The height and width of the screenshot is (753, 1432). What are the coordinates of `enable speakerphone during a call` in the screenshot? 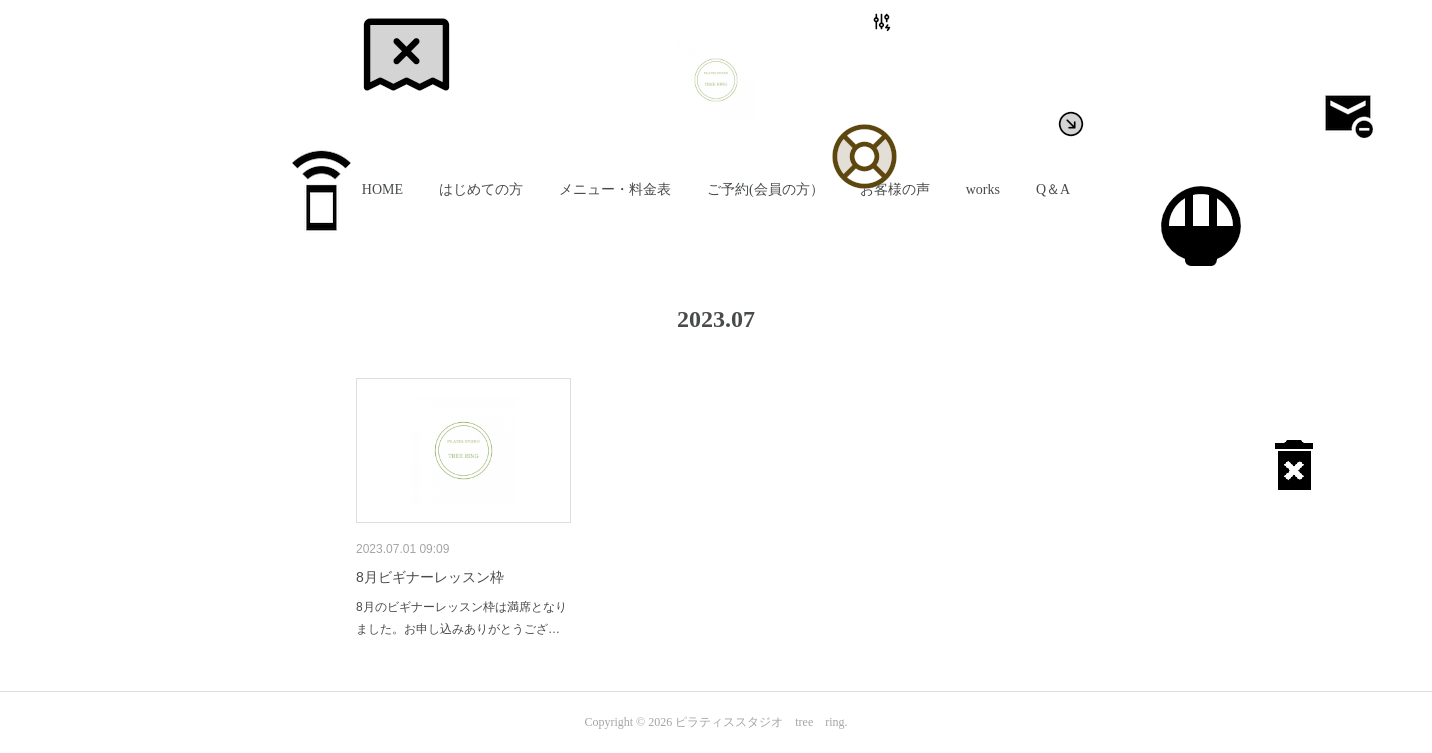 It's located at (321, 192).